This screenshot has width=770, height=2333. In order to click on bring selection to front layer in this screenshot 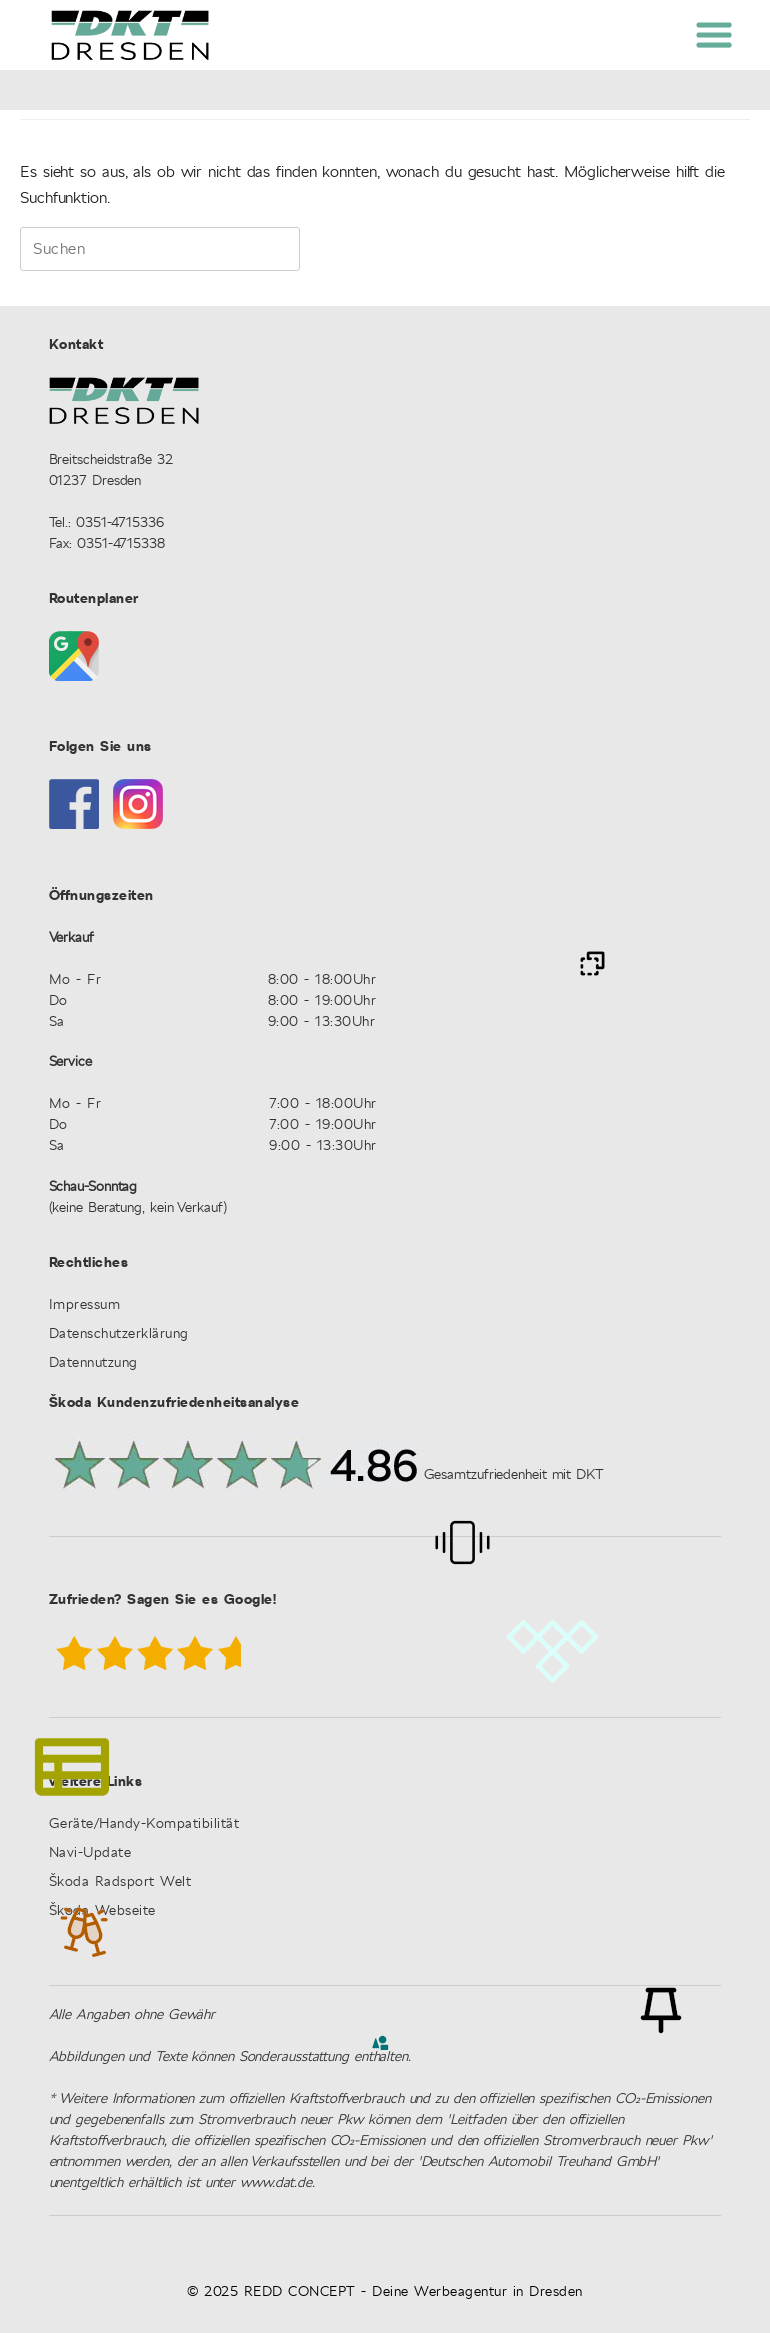, I will do `click(592, 963)`.